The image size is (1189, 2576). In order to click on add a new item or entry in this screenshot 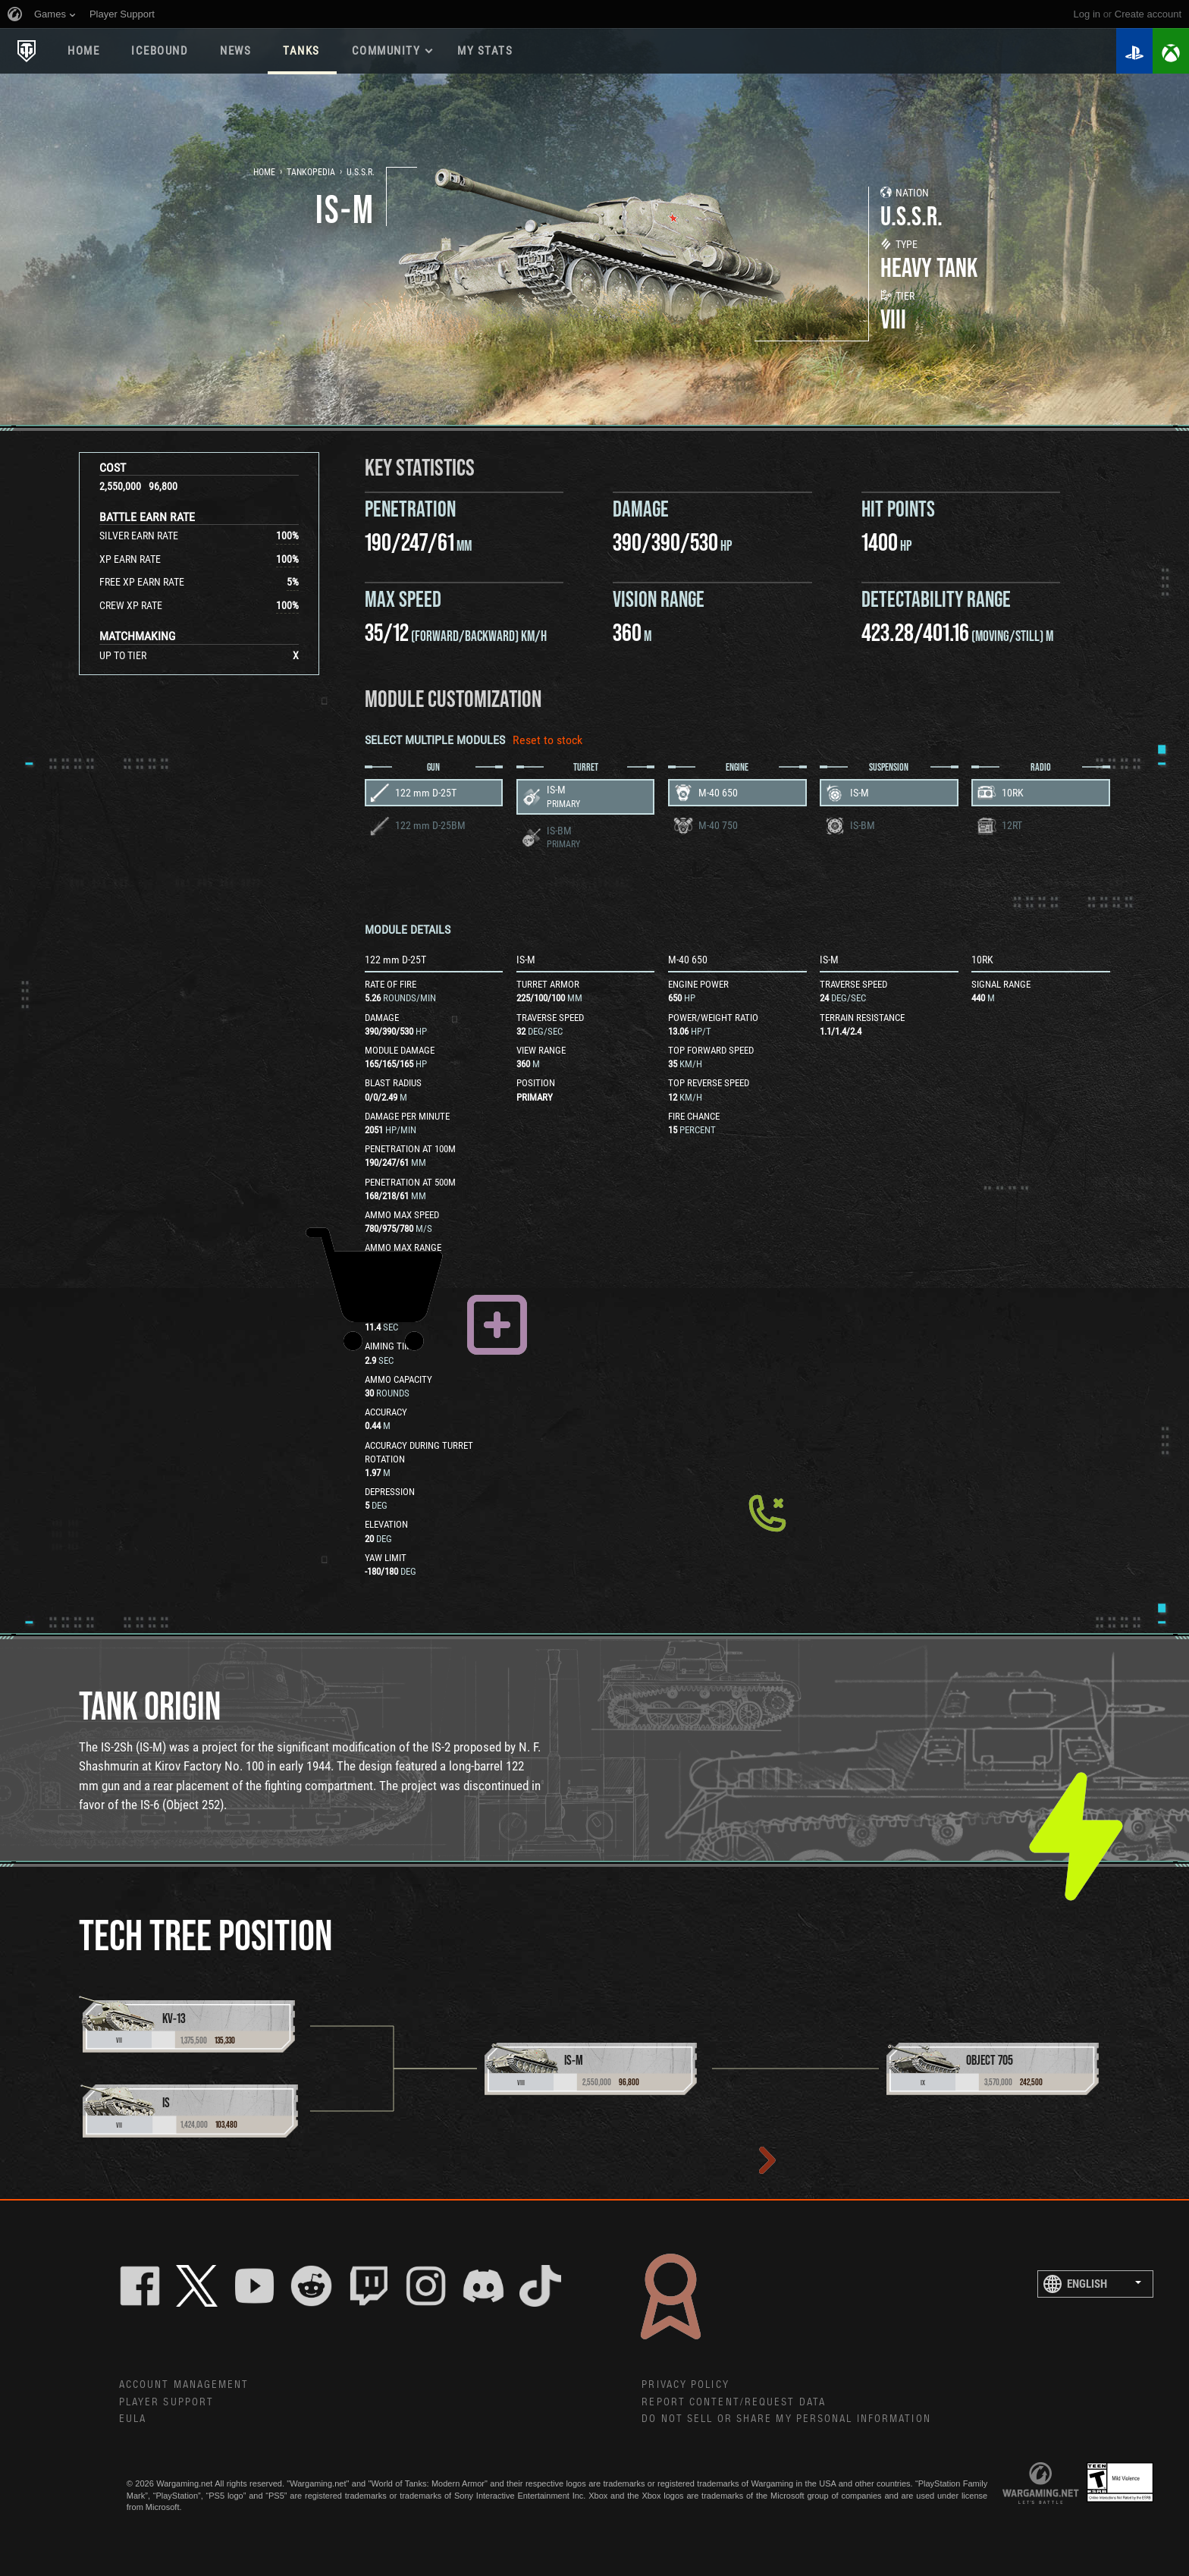, I will do `click(497, 1324)`.